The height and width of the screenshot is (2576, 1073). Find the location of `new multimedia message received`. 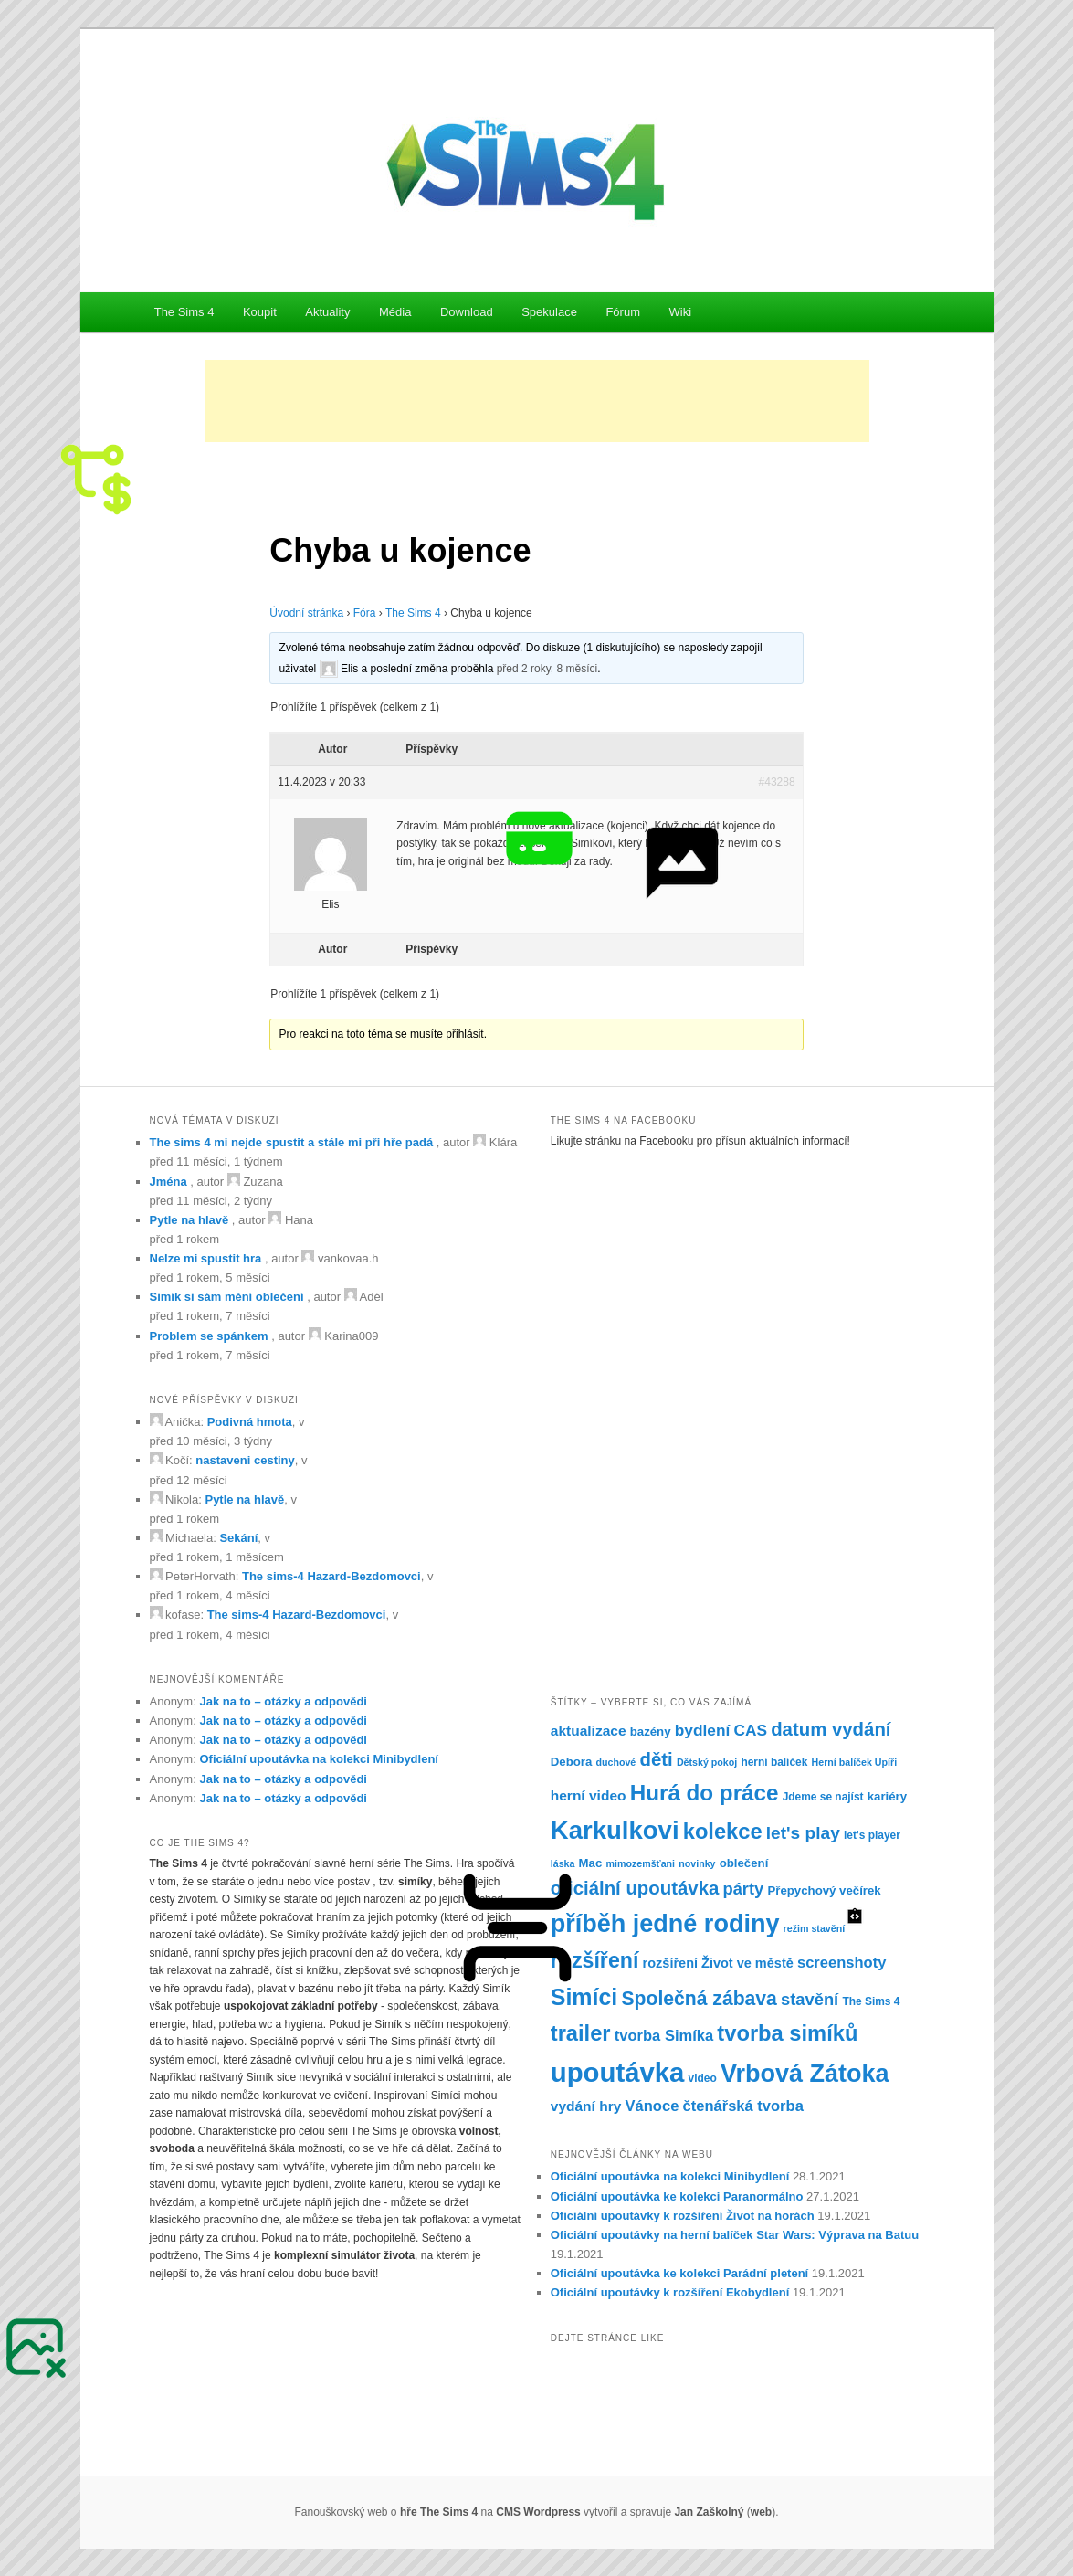

new multimedia message received is located at coordinates (682, 863).